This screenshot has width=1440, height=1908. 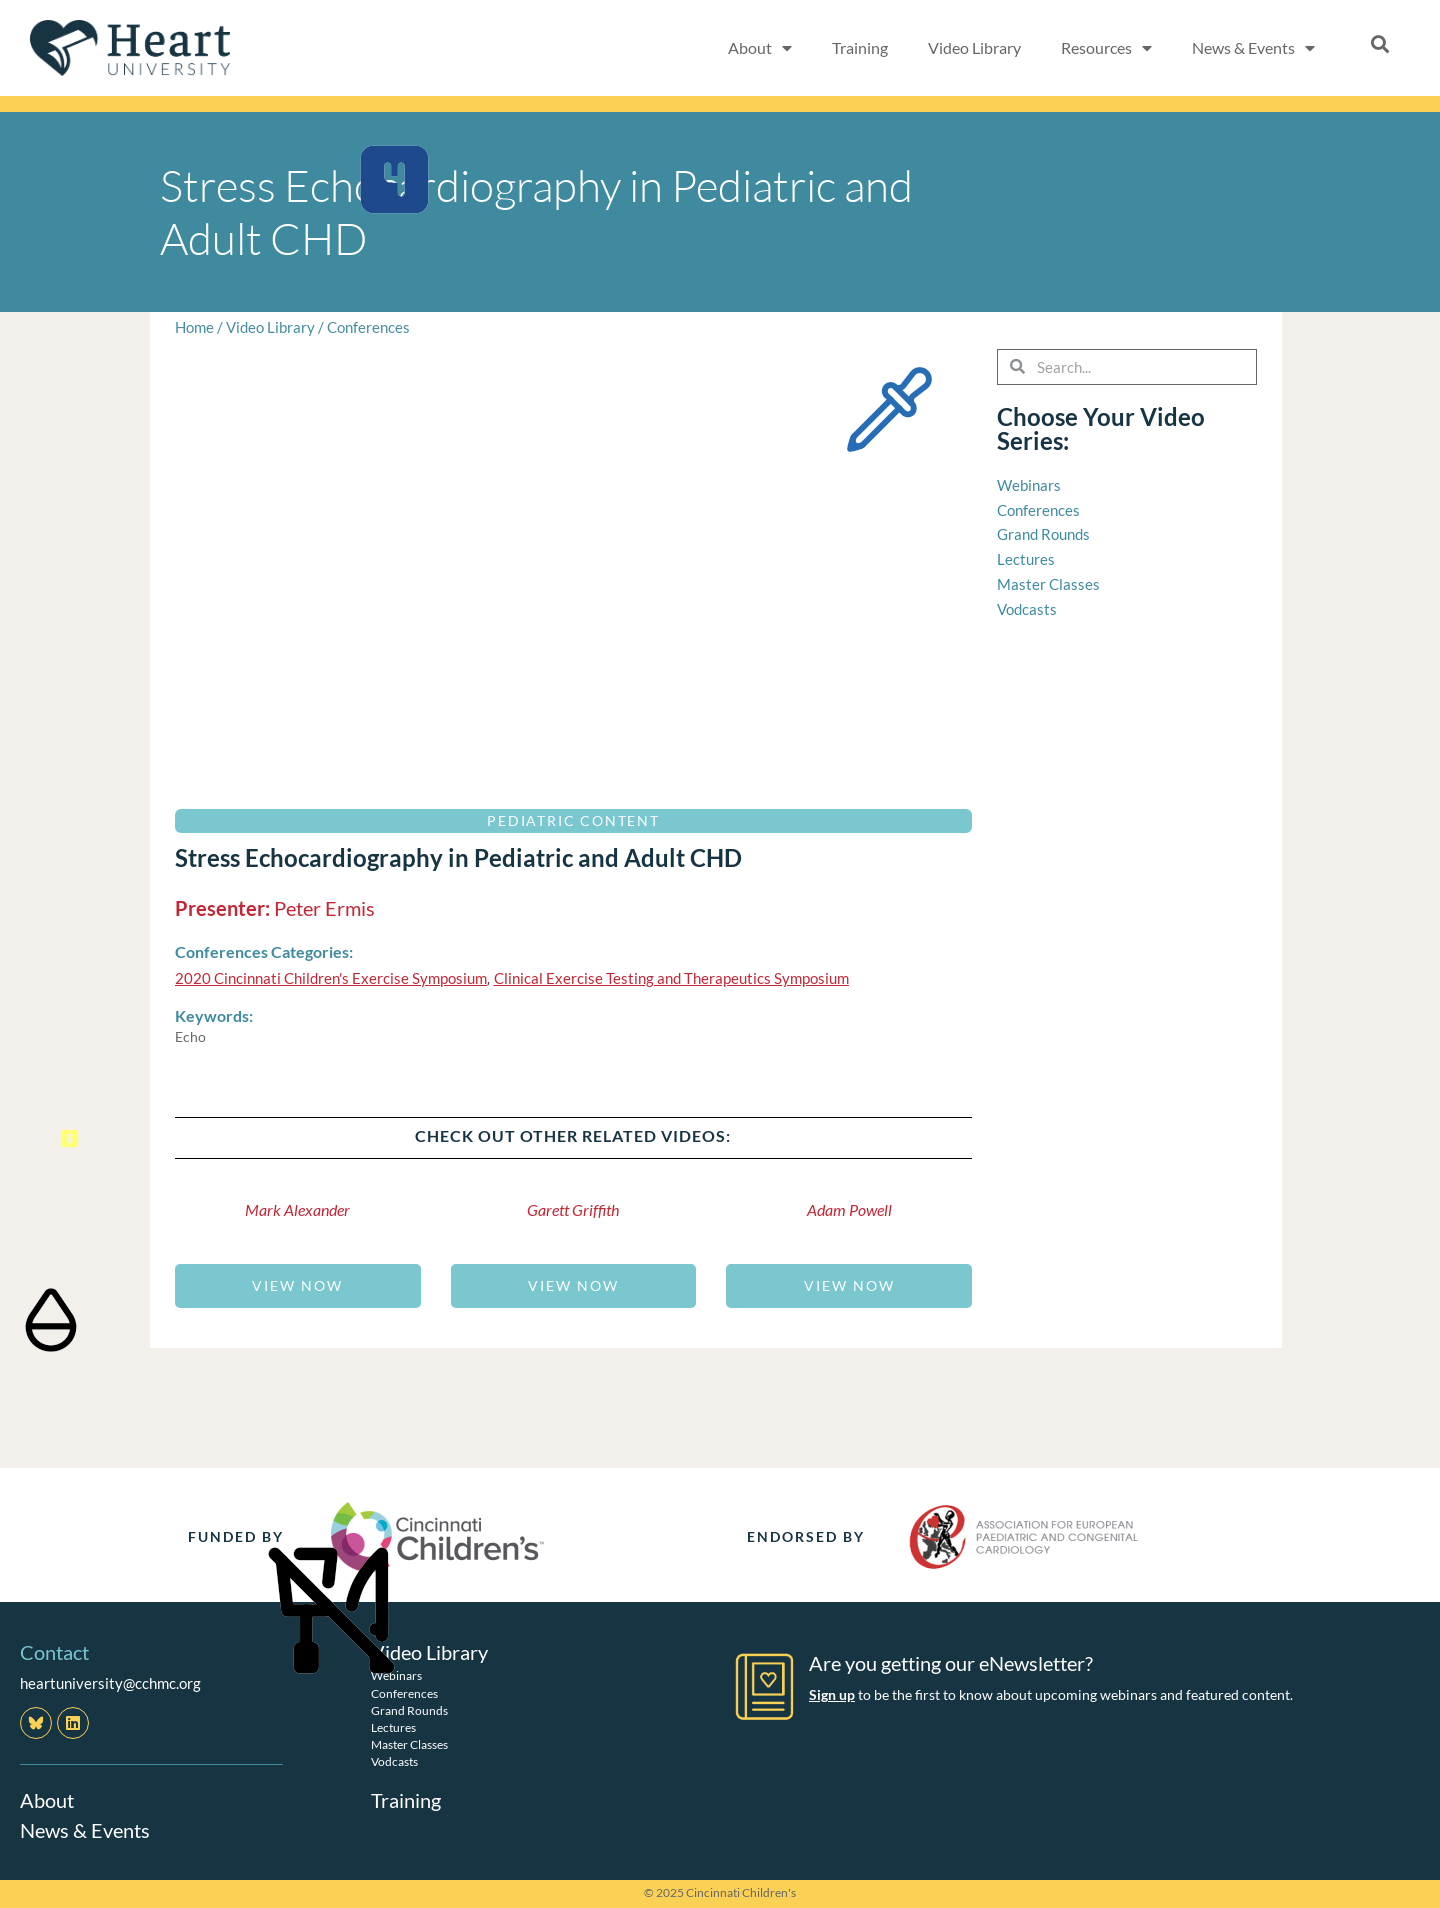 I want to click on indicates partial fill or half capacity, so click(x=51, y=1320).